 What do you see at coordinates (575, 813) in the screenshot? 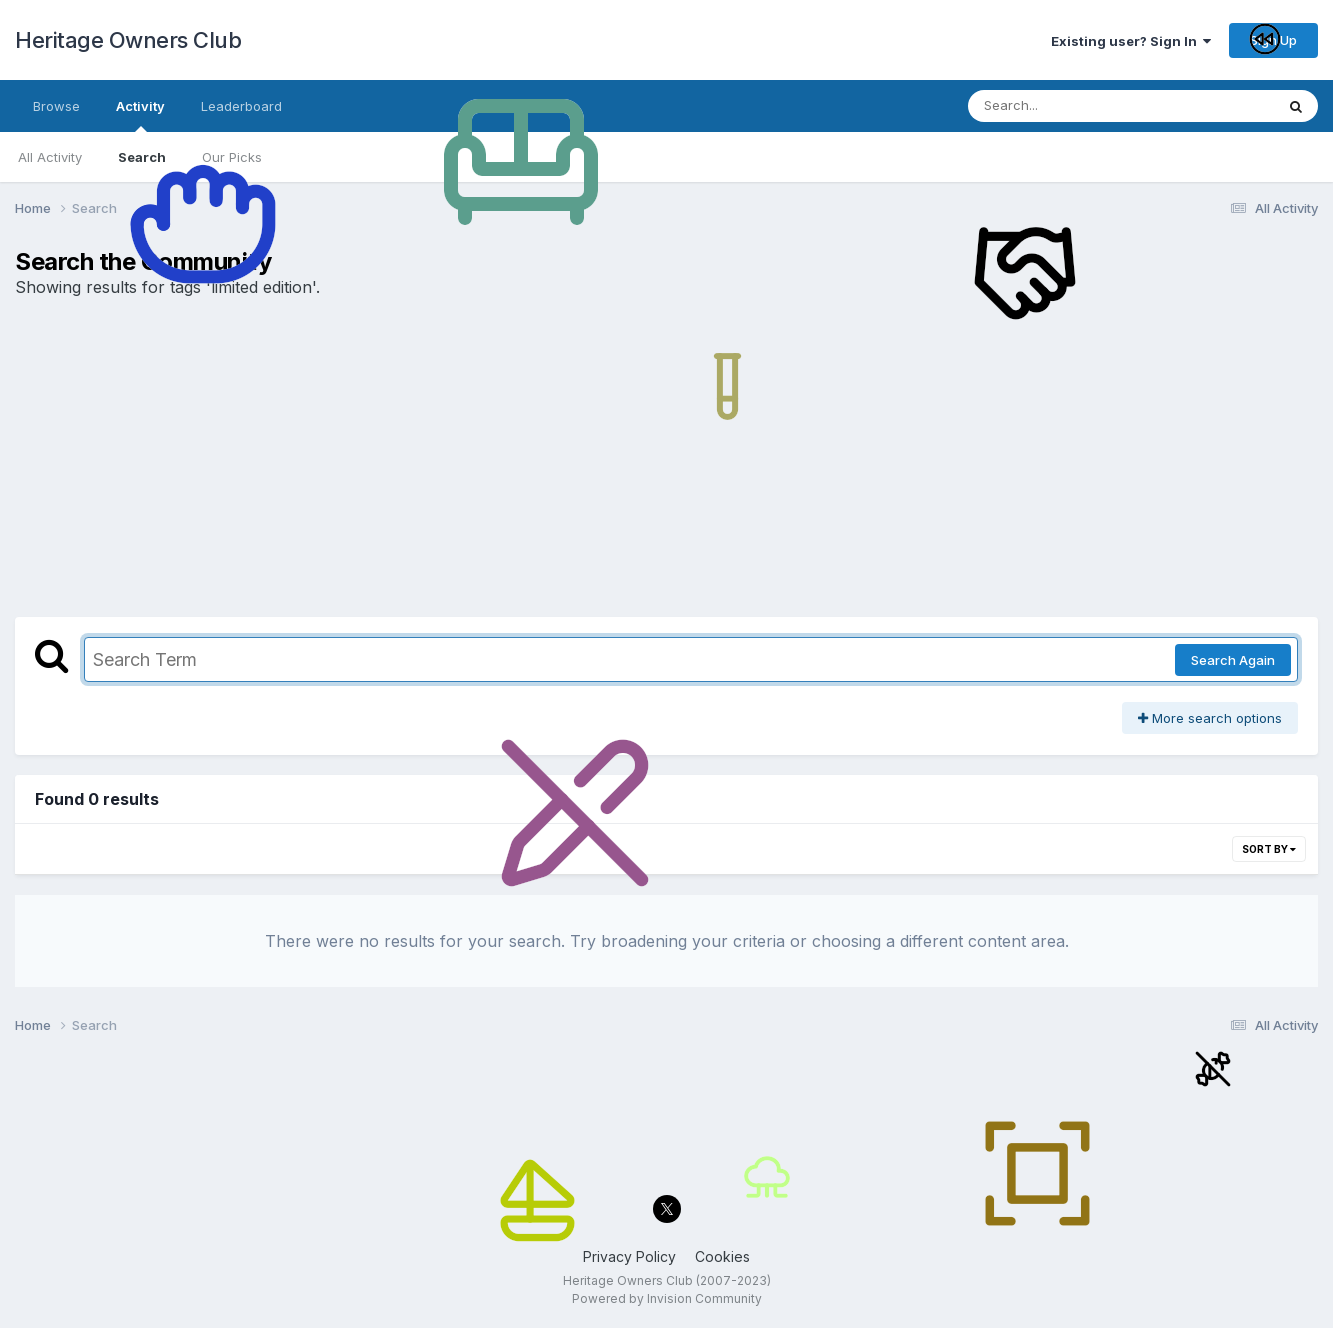
I see `indicates editing is disabled` at bounding box center [575, 813].